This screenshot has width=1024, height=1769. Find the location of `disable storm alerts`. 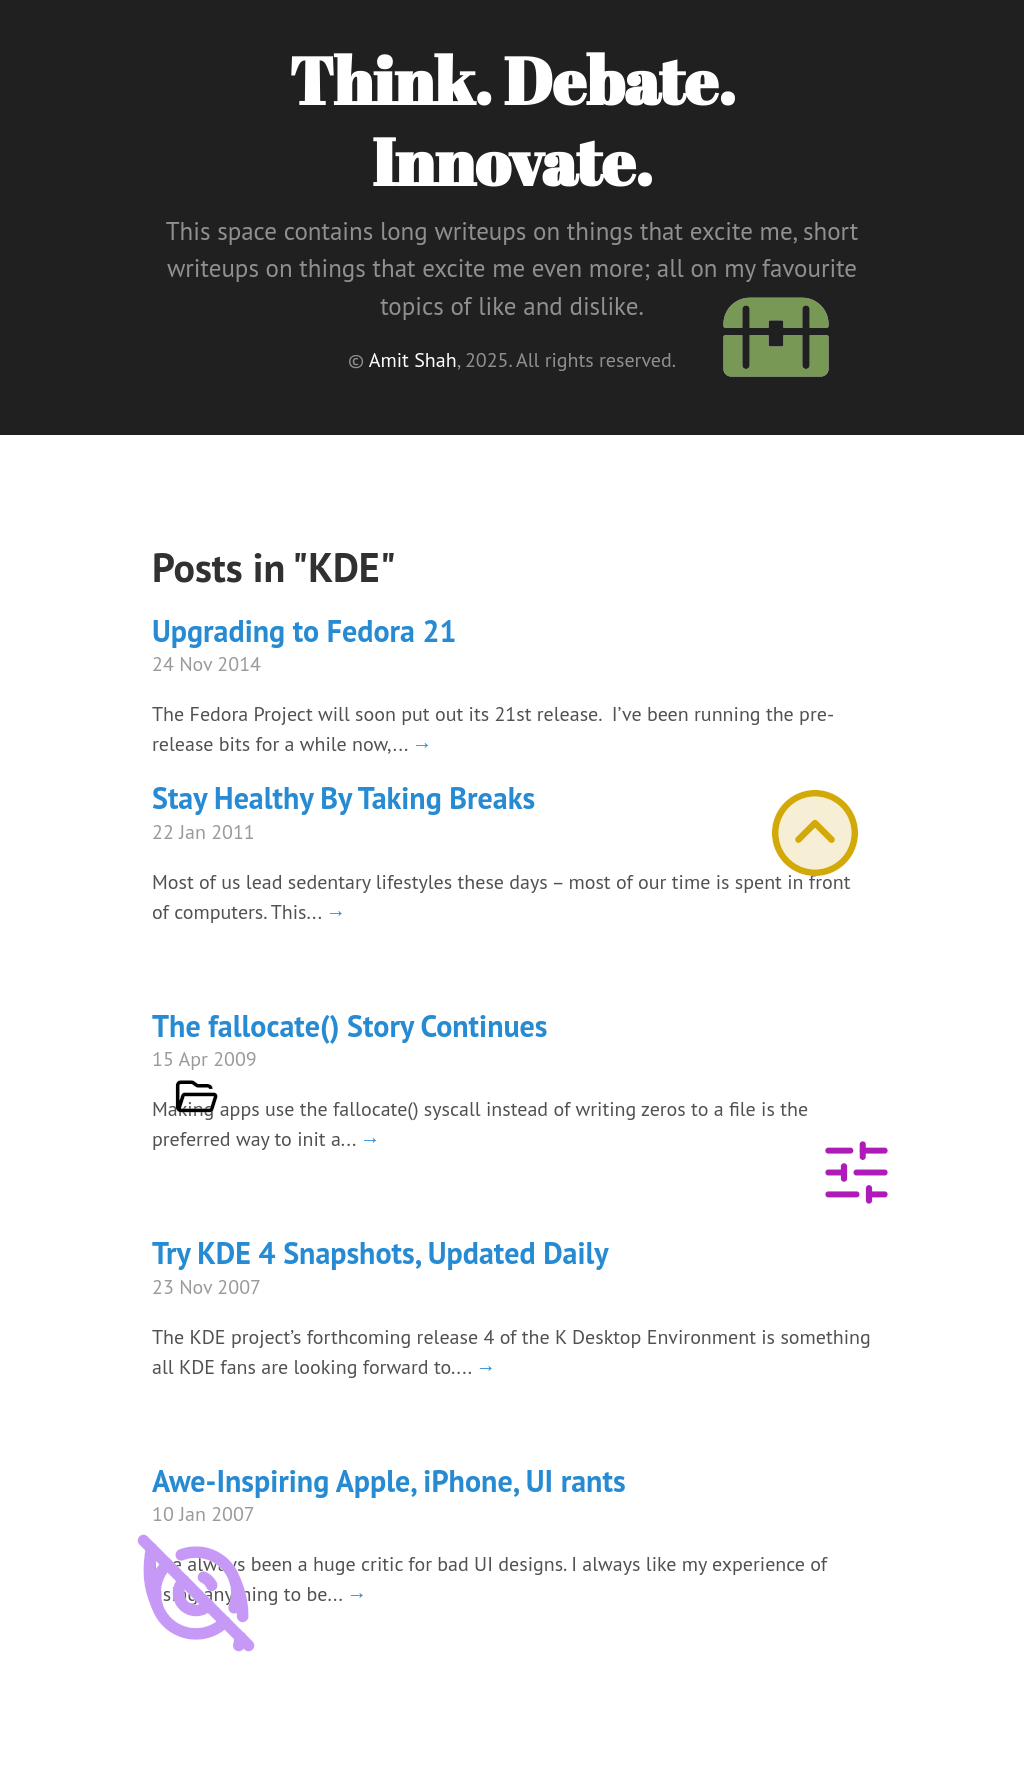

disable storm alerts is located at coordinates (196, 1593).